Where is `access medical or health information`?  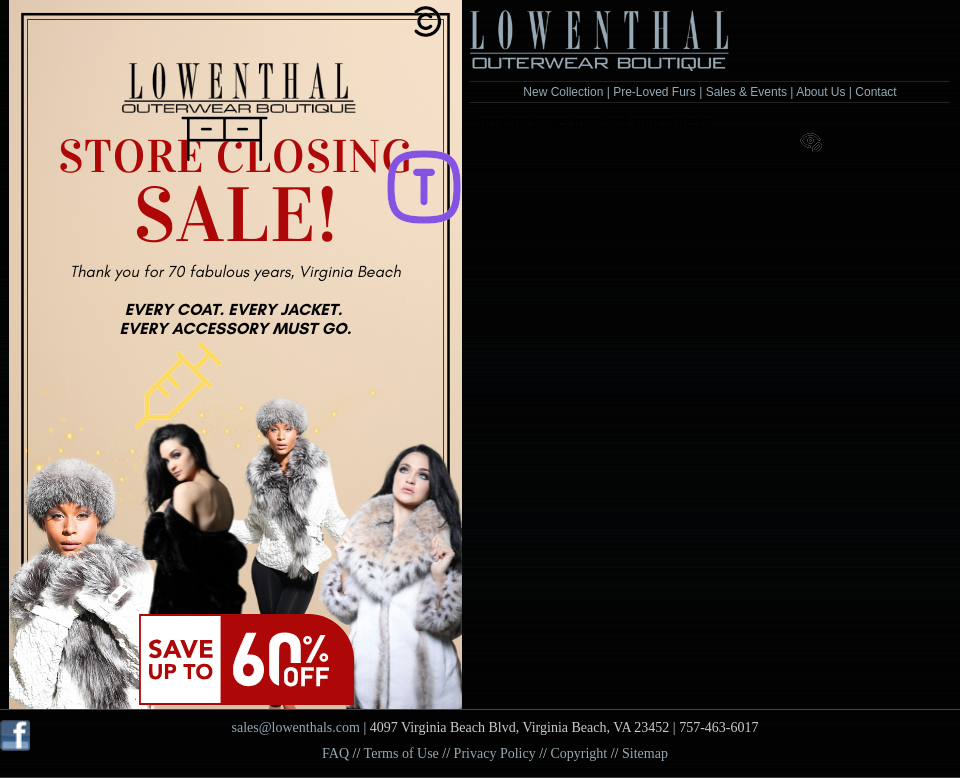 access medical or health information is located at coordinates (178, 385).